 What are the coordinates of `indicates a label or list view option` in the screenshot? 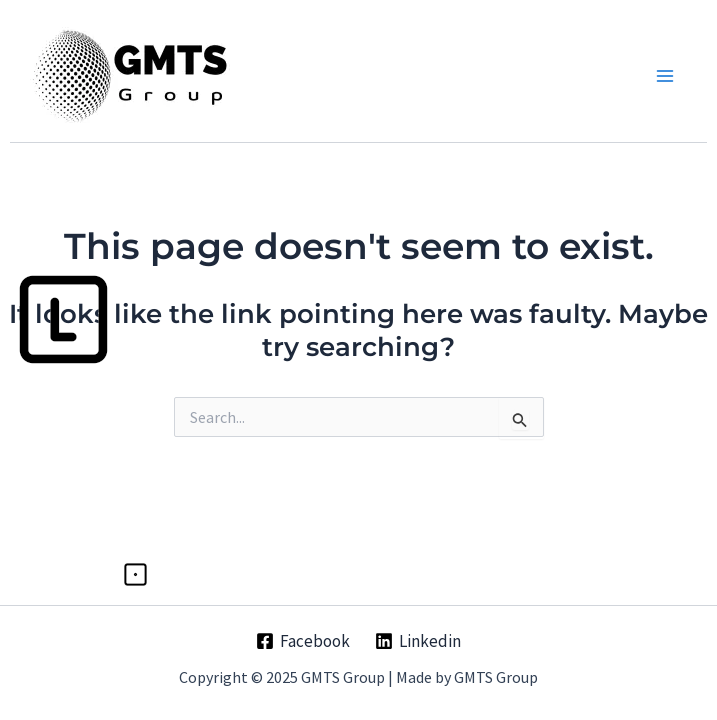 It's located at (63, 319).